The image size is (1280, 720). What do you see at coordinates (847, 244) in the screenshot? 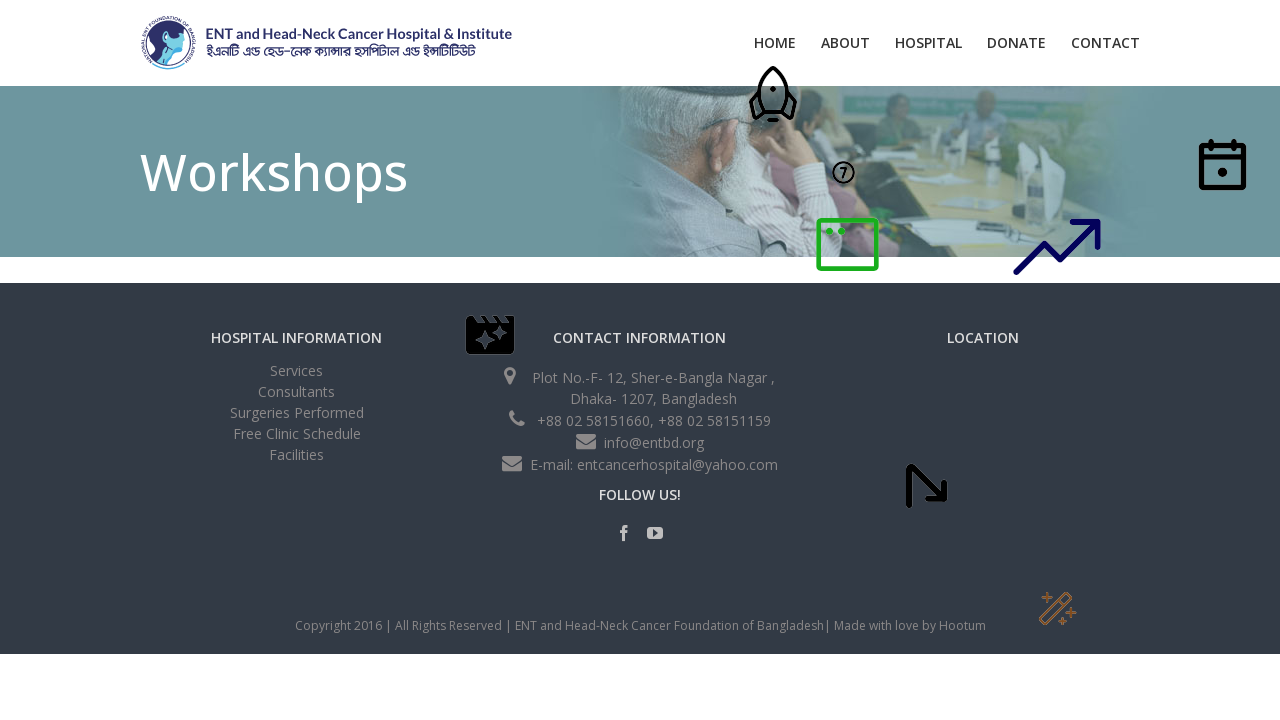
I see `open a new application window` at bounding box center [847, 244].